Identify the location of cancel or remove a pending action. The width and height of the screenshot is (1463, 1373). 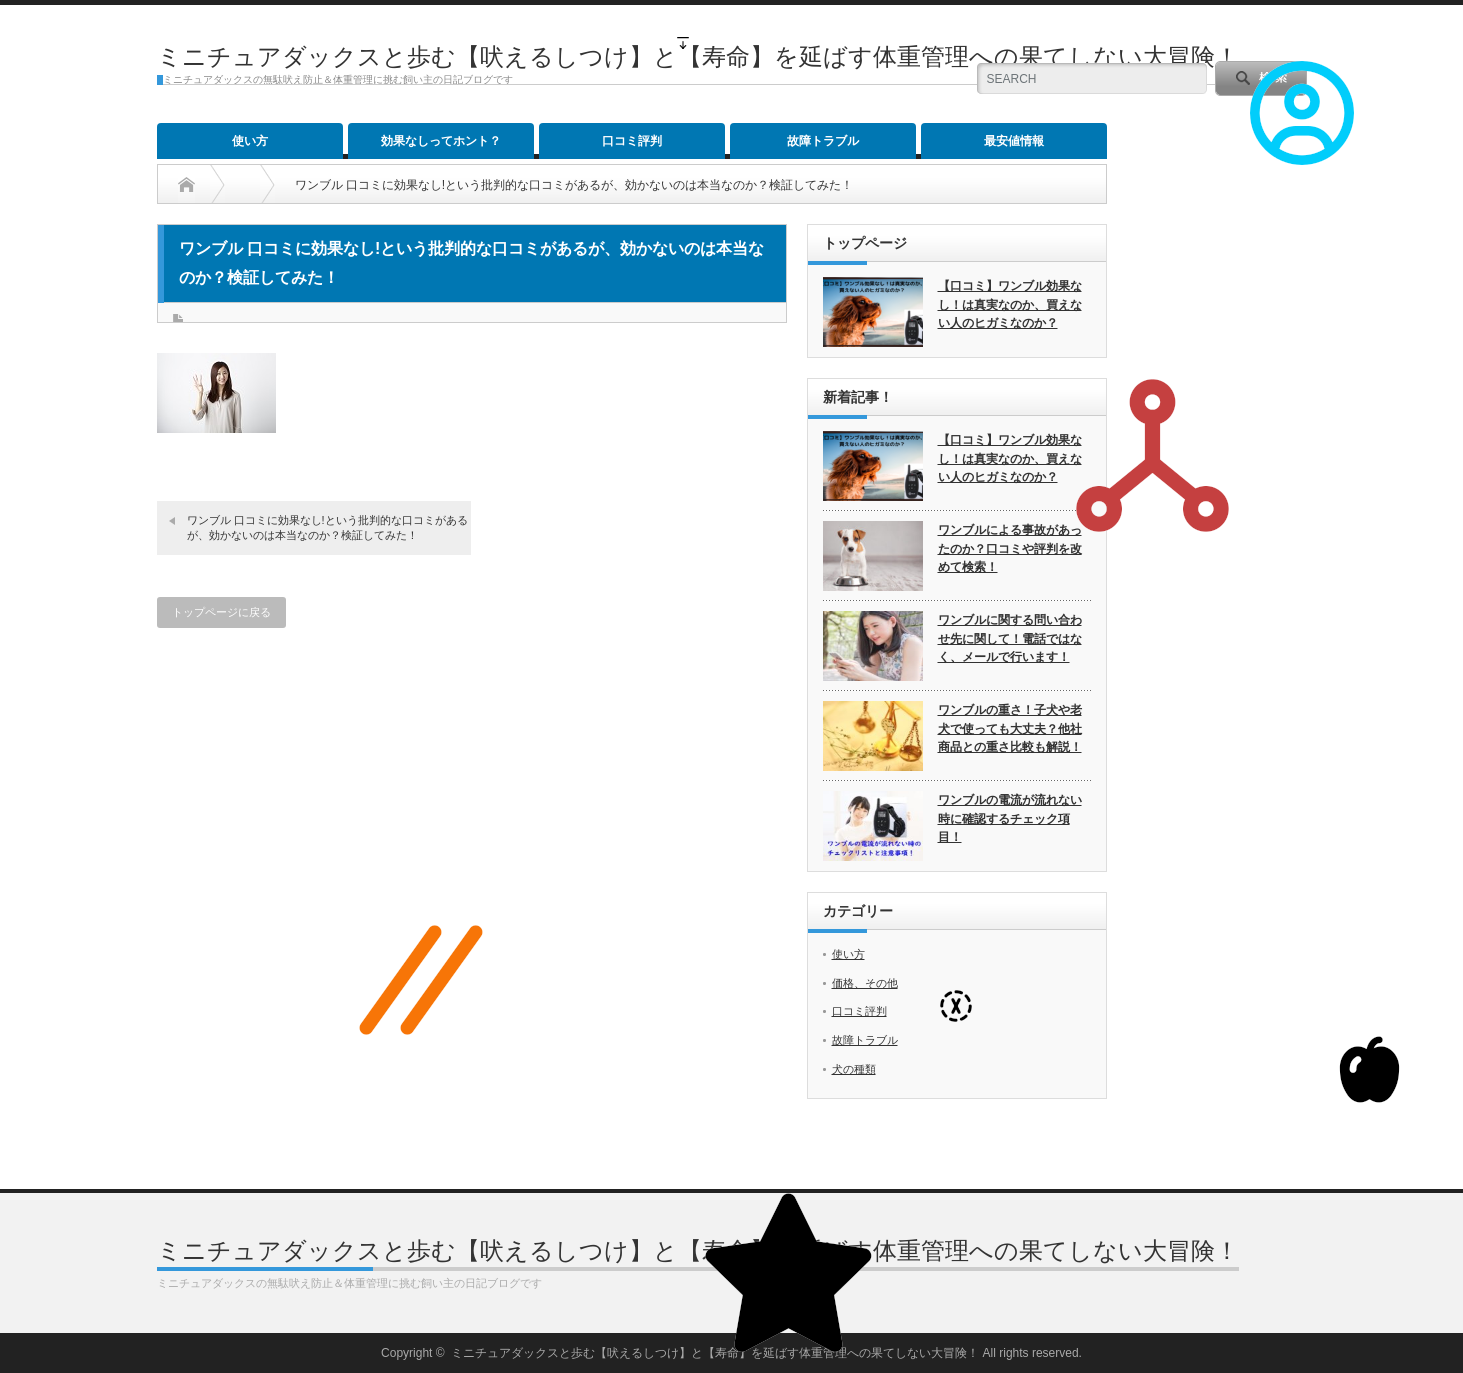
(956, 1006).